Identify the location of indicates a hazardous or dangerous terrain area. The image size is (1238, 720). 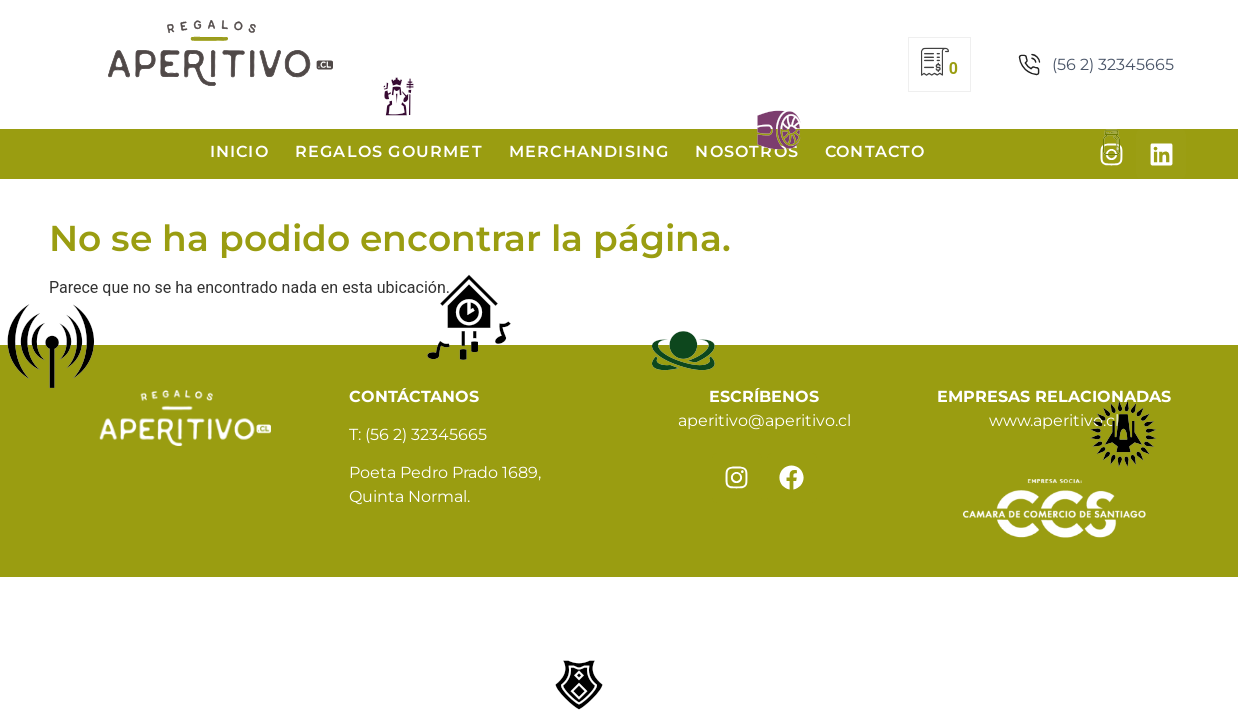
(1123, 434).